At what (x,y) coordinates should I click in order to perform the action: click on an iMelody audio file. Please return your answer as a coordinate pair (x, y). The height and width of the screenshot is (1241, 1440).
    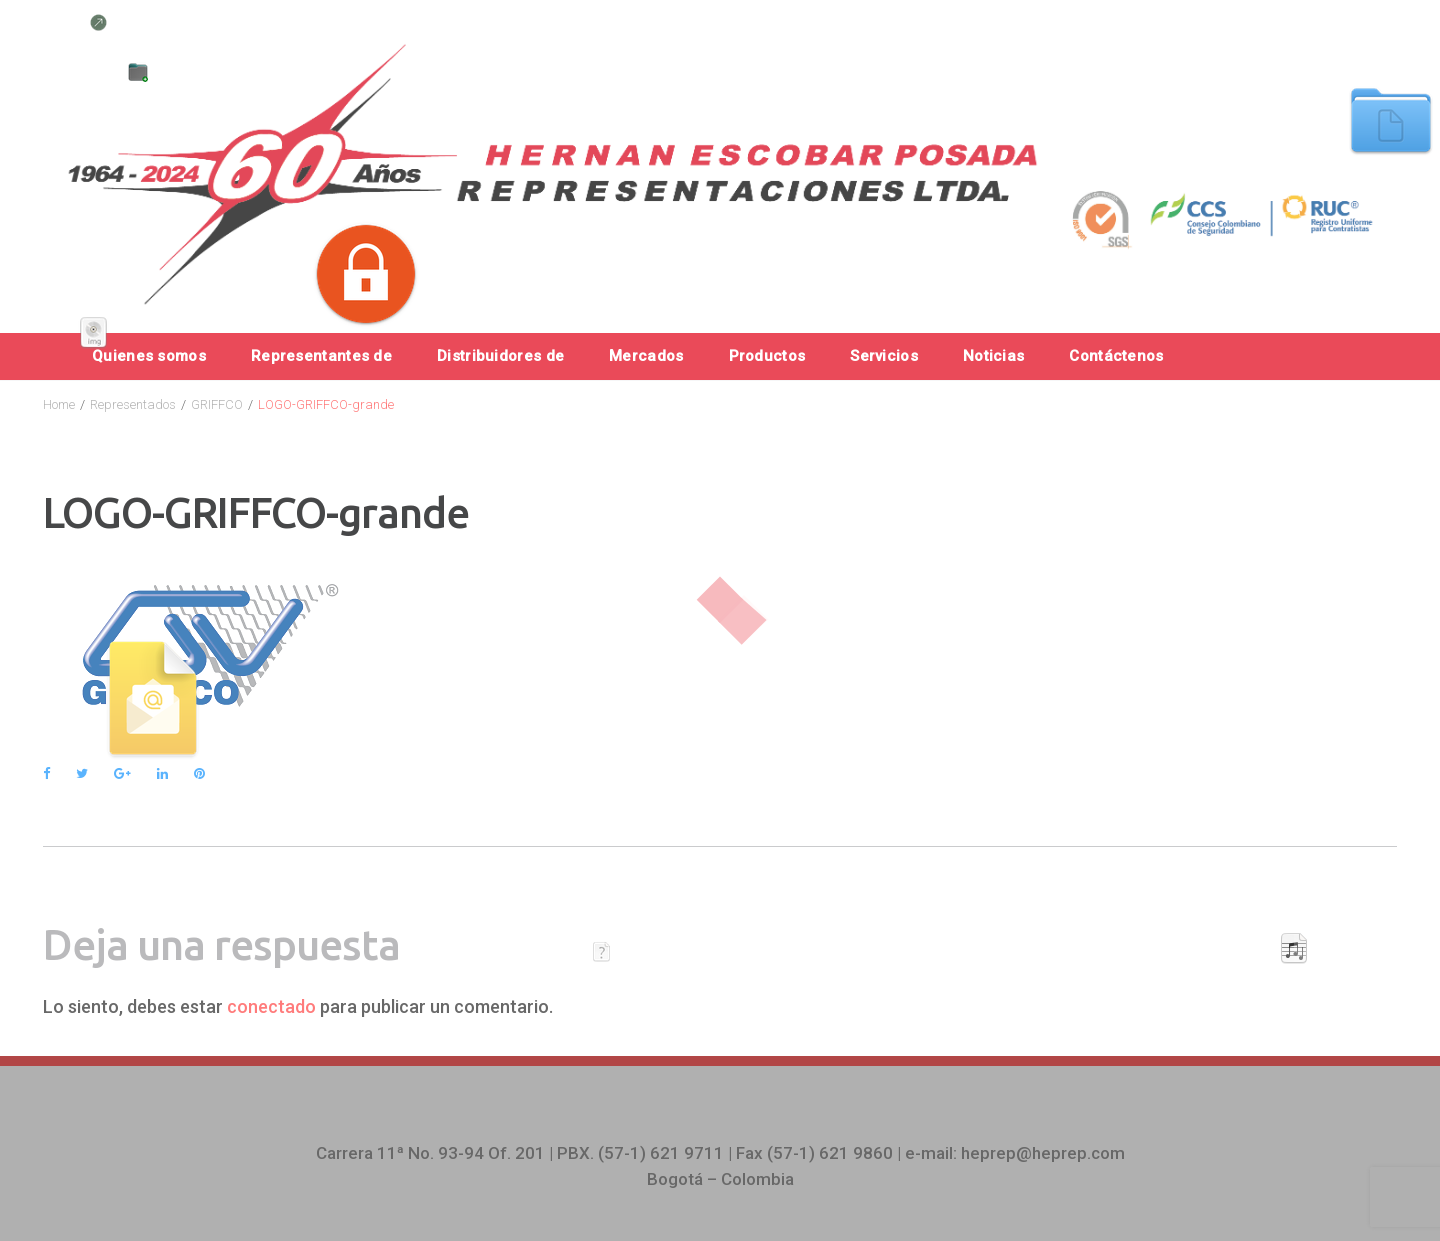
    Looking at the image, I should click on (1294, 948).